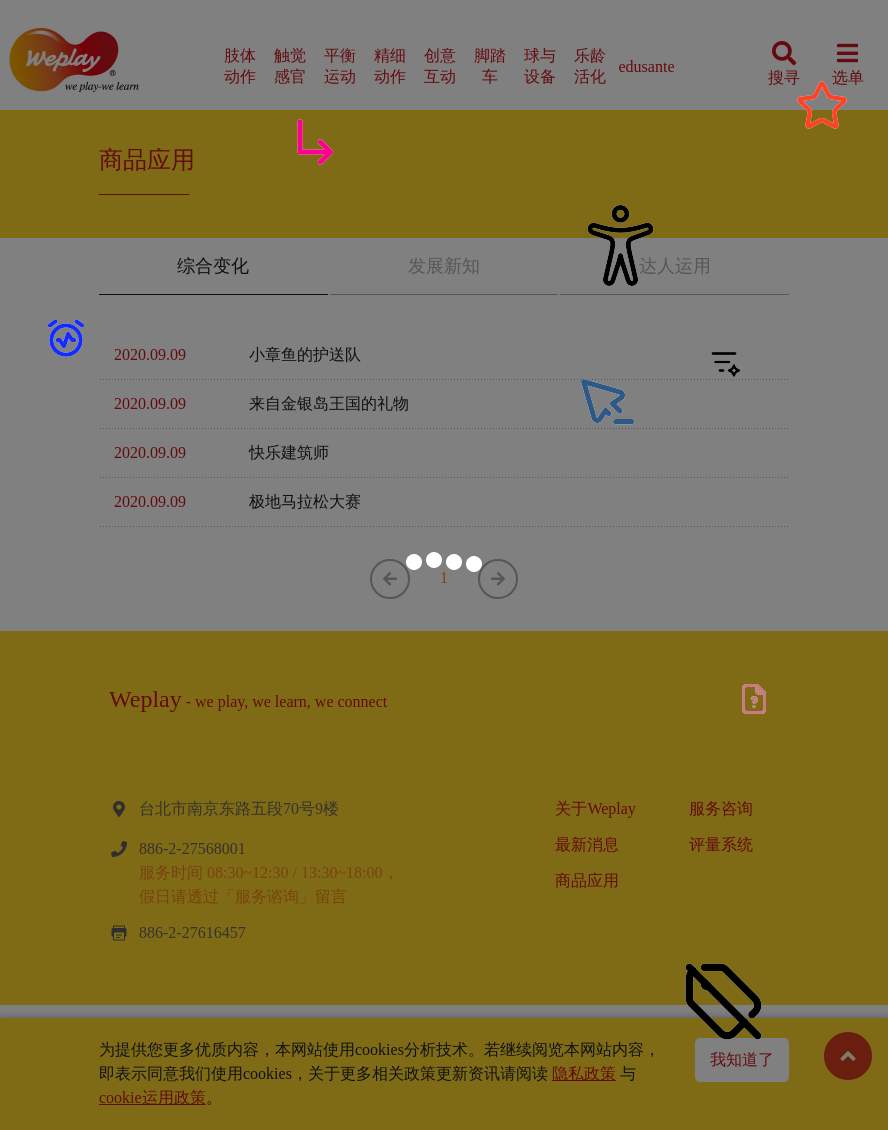 The image size is (888, 1130). Describe the element at coordinates (822, 106) in the screenshot. I see `add item to favorites` at that location.